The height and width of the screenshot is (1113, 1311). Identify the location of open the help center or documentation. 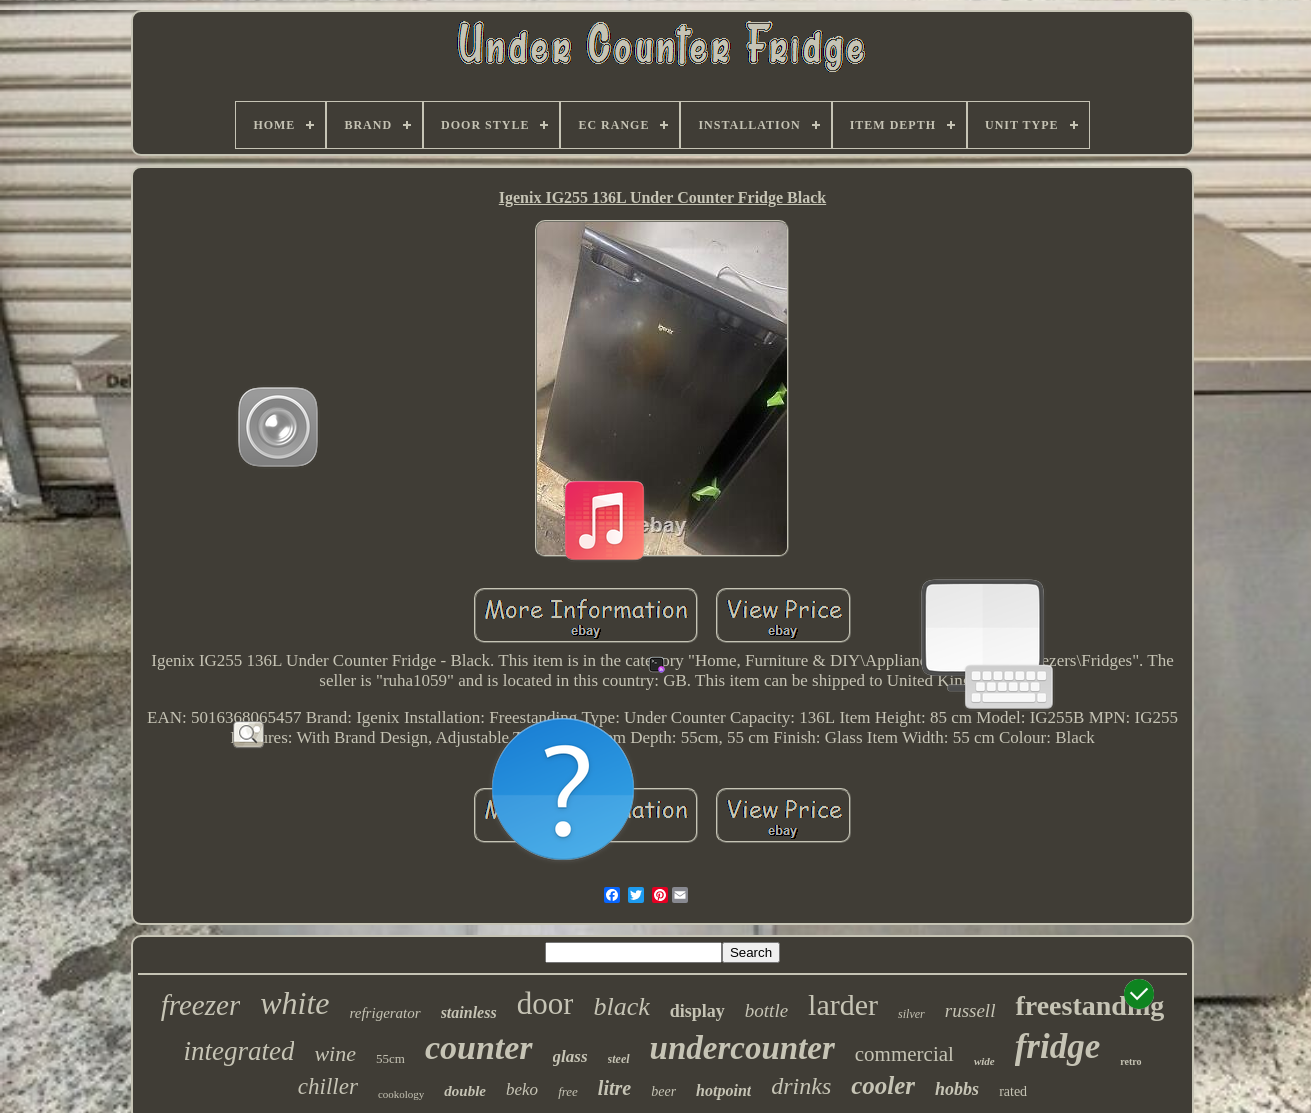
(563, 789).